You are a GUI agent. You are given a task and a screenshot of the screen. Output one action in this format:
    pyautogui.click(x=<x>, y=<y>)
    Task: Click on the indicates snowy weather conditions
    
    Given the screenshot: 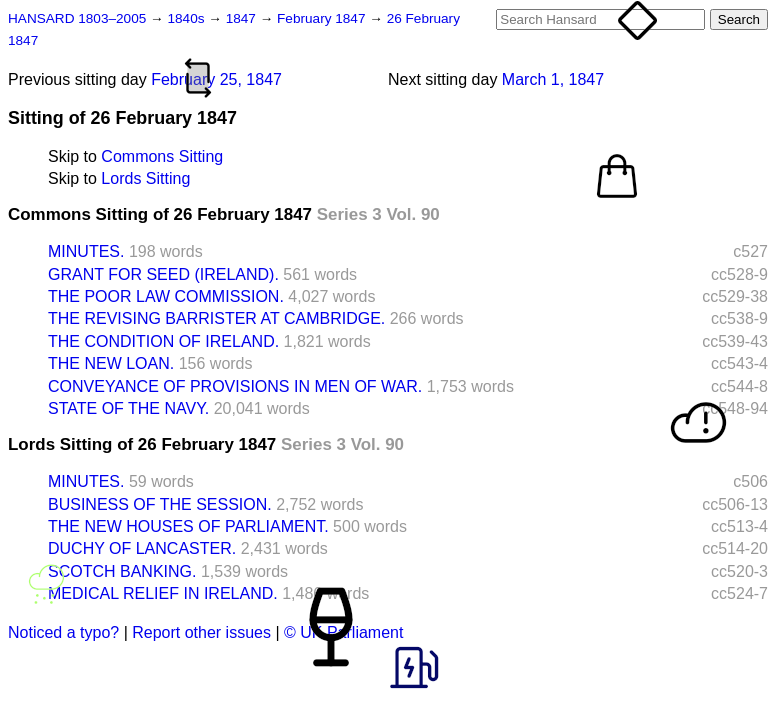 What is the action you would take?
    pyautogui.click(x=46, y=583)
    